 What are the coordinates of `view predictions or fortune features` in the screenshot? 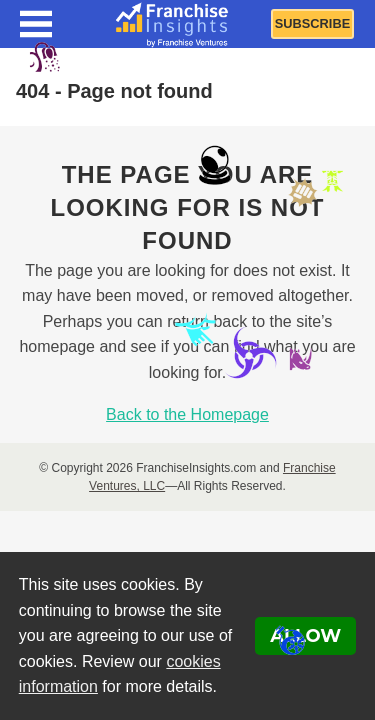 It's located at (215, 165).